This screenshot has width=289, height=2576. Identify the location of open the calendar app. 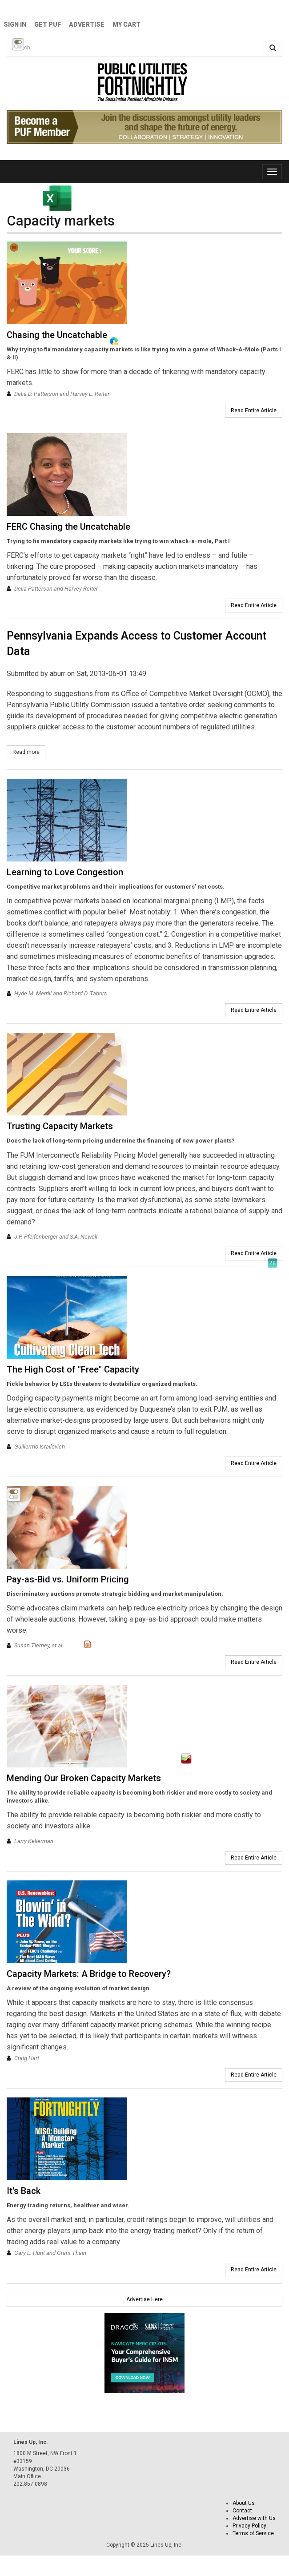
(273, 1263).